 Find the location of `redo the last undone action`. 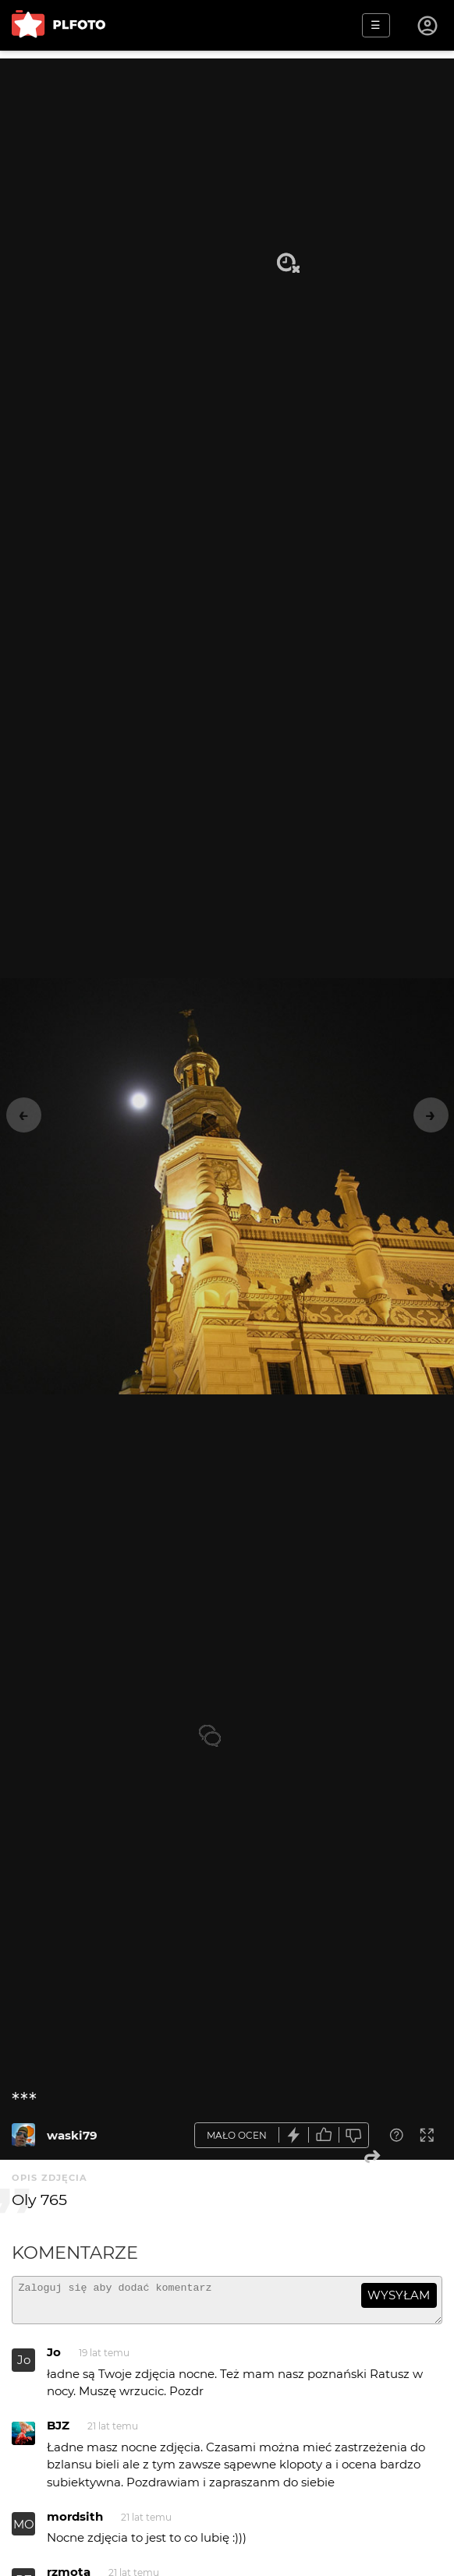

redo the last undone action is located at coordinates (372, 2157).